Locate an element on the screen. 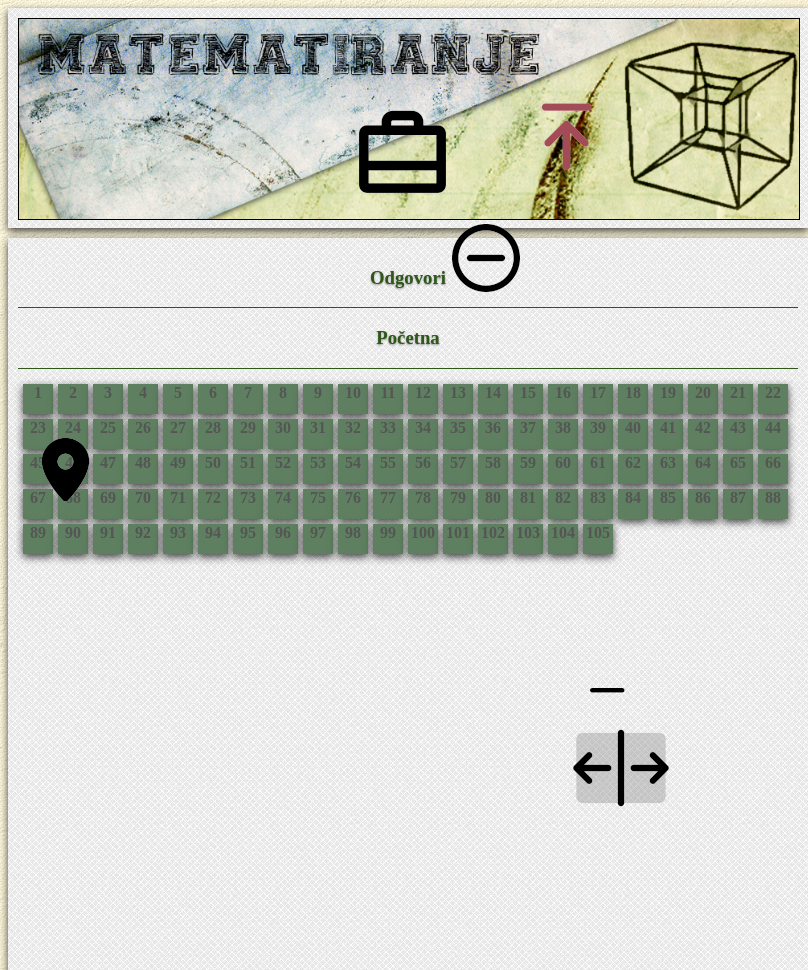  view current location on map is located at coordinates (65, 469).